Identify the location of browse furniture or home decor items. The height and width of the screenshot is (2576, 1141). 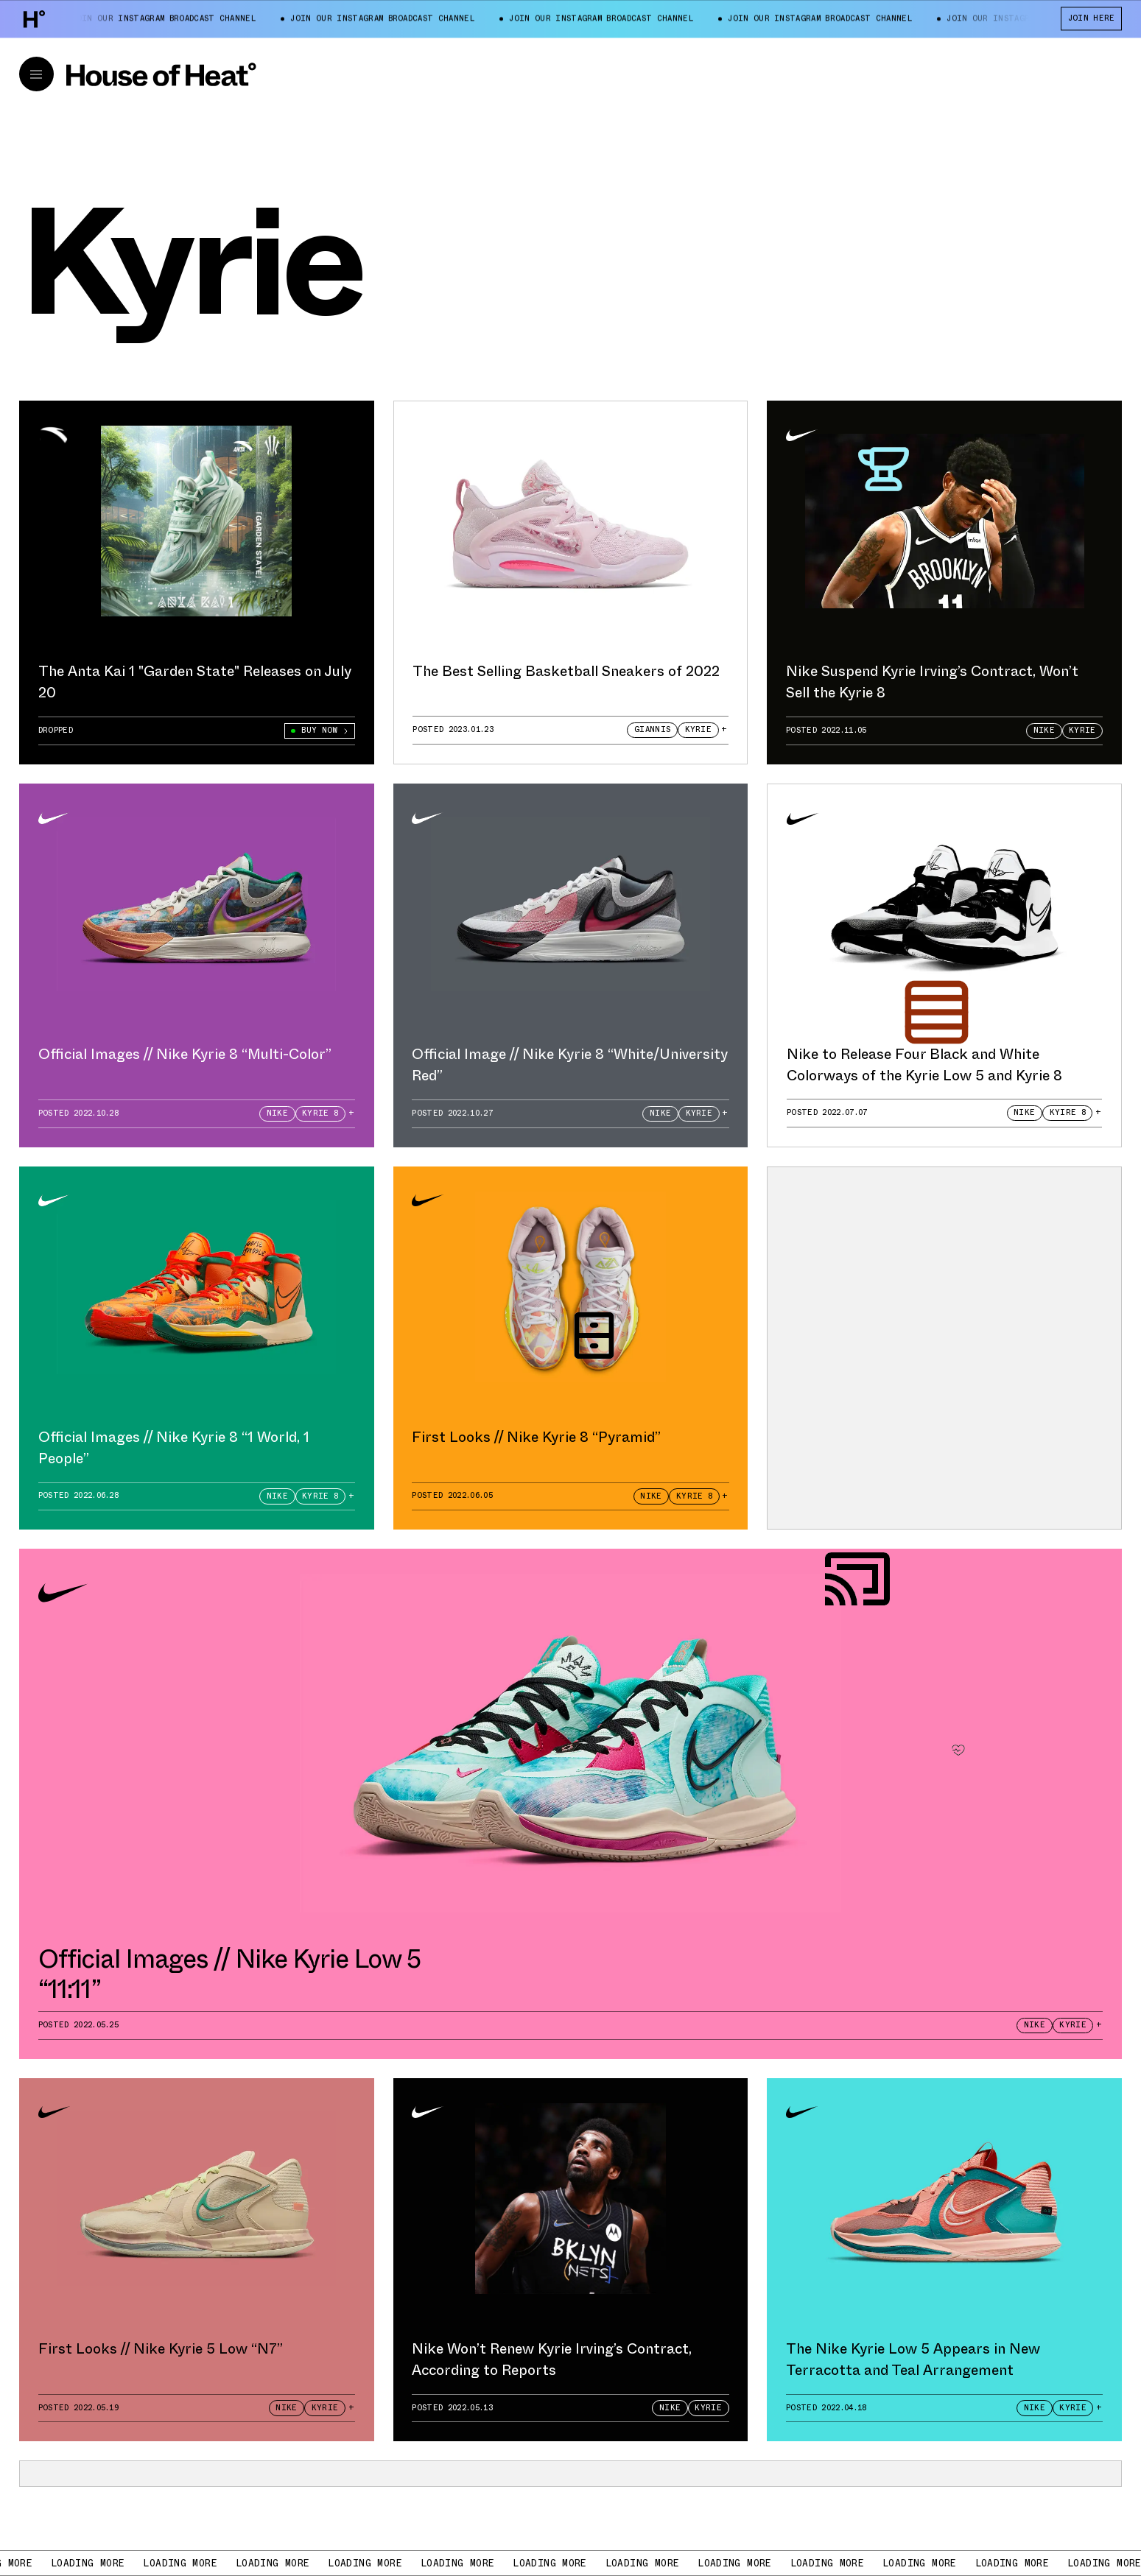
(594, 1335).